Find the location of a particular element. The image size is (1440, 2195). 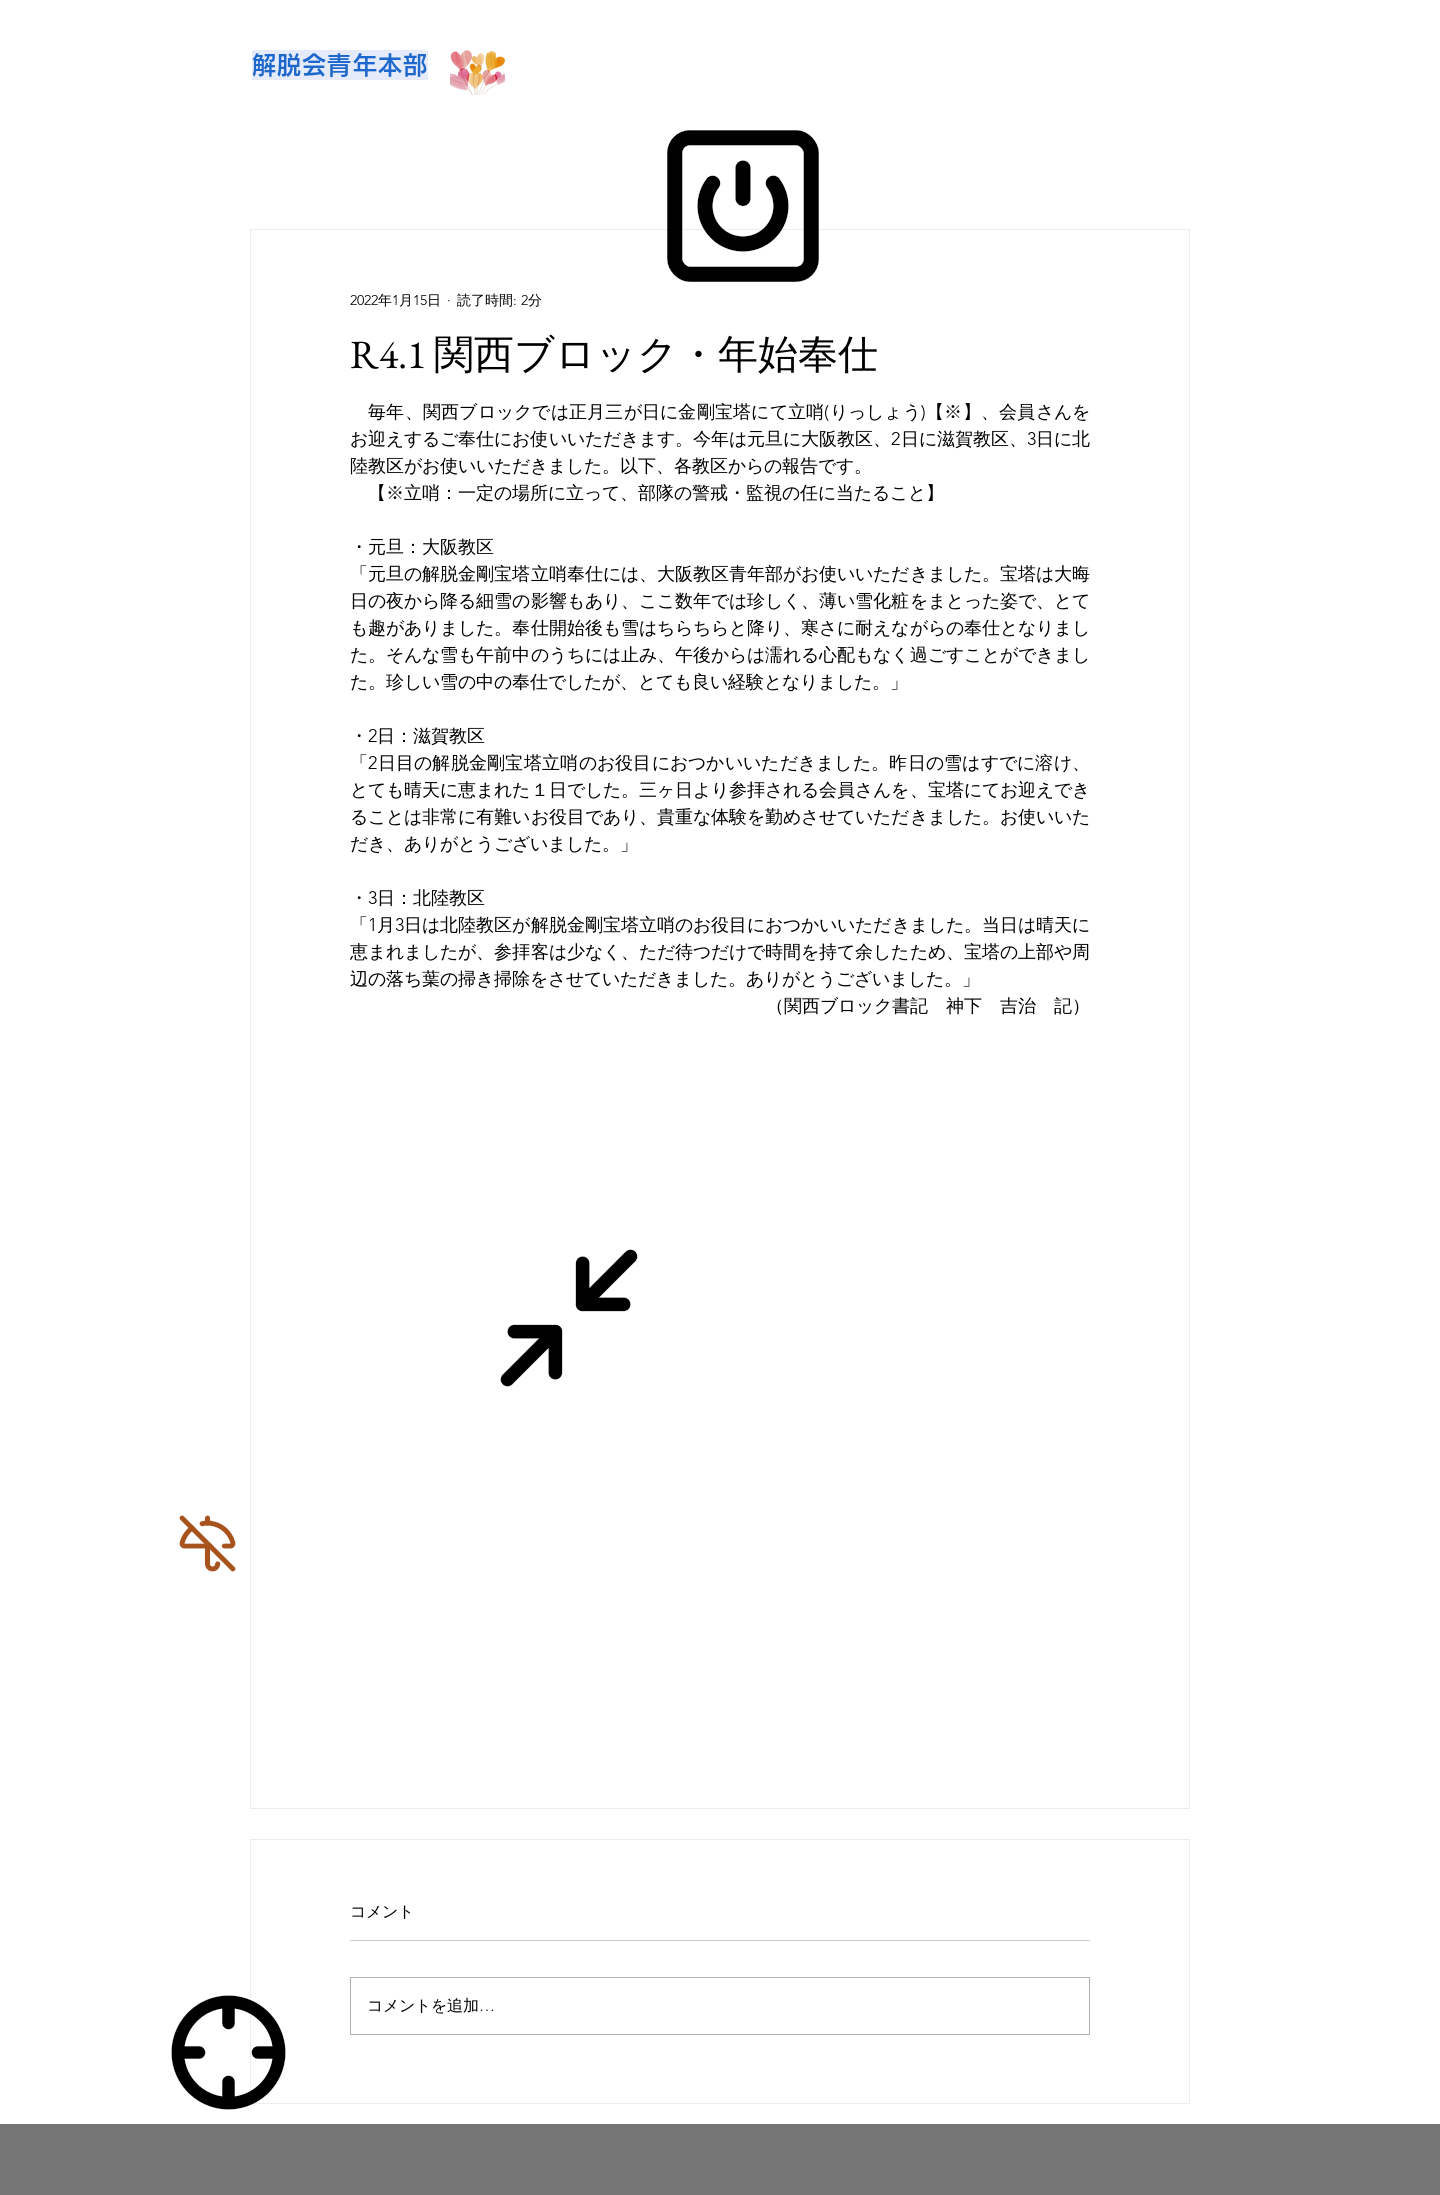

indicates weather protection is disabled is located at coordinates (207, 1543).